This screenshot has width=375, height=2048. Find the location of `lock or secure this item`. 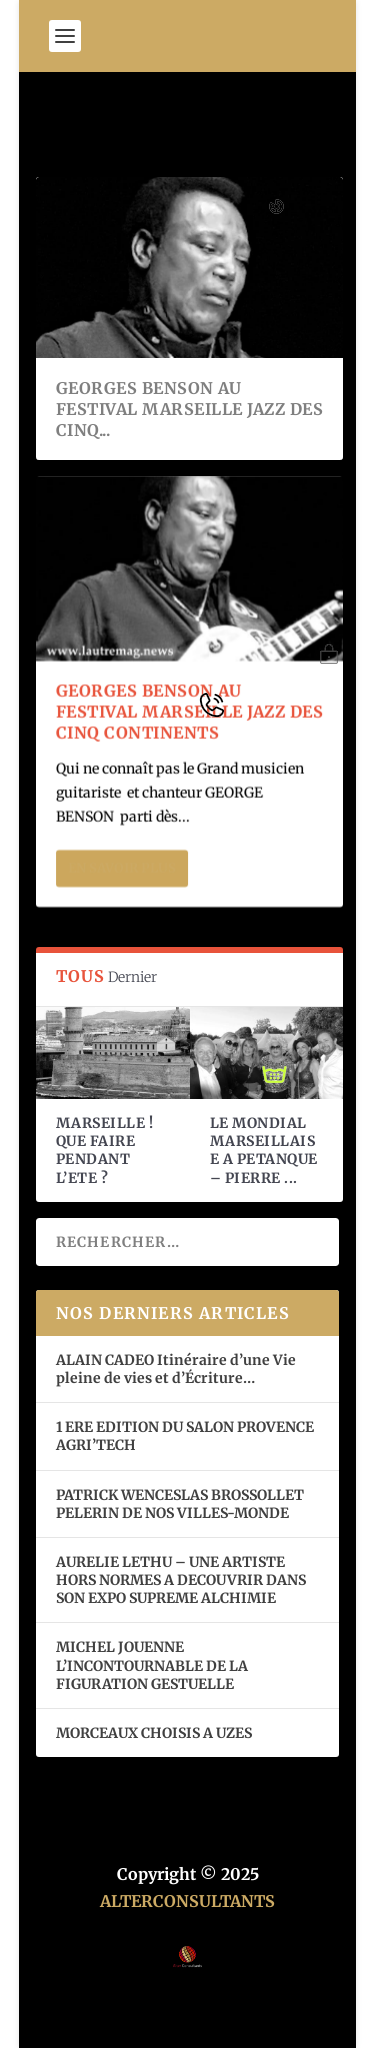

lock or secure this item is located at coordinates (329, 655).